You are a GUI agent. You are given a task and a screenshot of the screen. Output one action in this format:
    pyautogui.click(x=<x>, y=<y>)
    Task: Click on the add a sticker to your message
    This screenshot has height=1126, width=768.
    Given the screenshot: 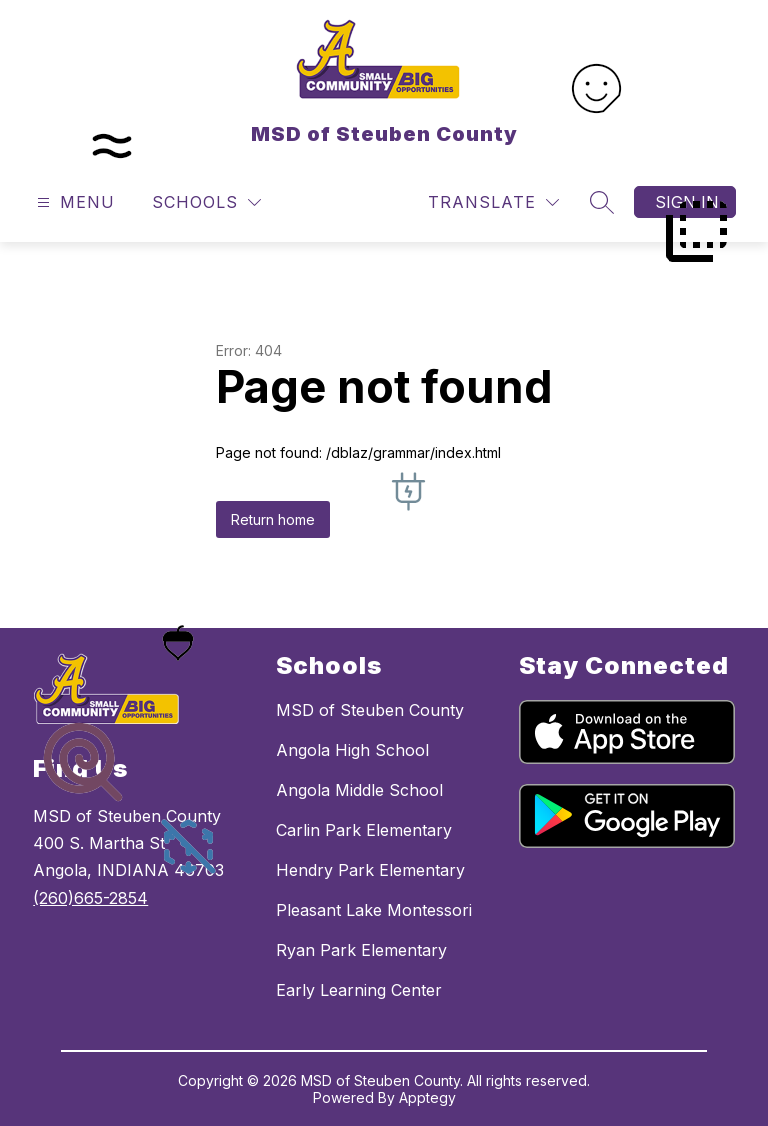 What is the action you would take?
    pyautogui.click(x=596, y=88)
    